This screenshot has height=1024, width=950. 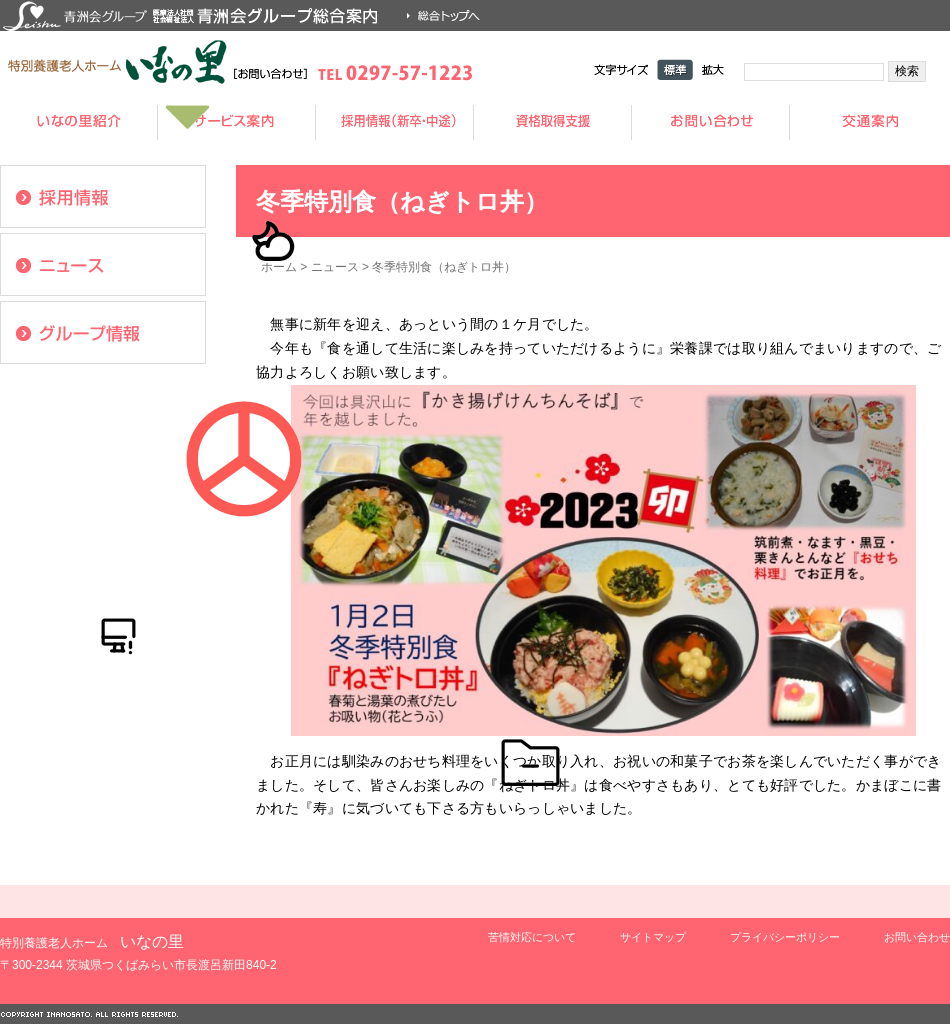 I want to click on indicates nighttime or evening weather conditions, so click(x=272, y=243).